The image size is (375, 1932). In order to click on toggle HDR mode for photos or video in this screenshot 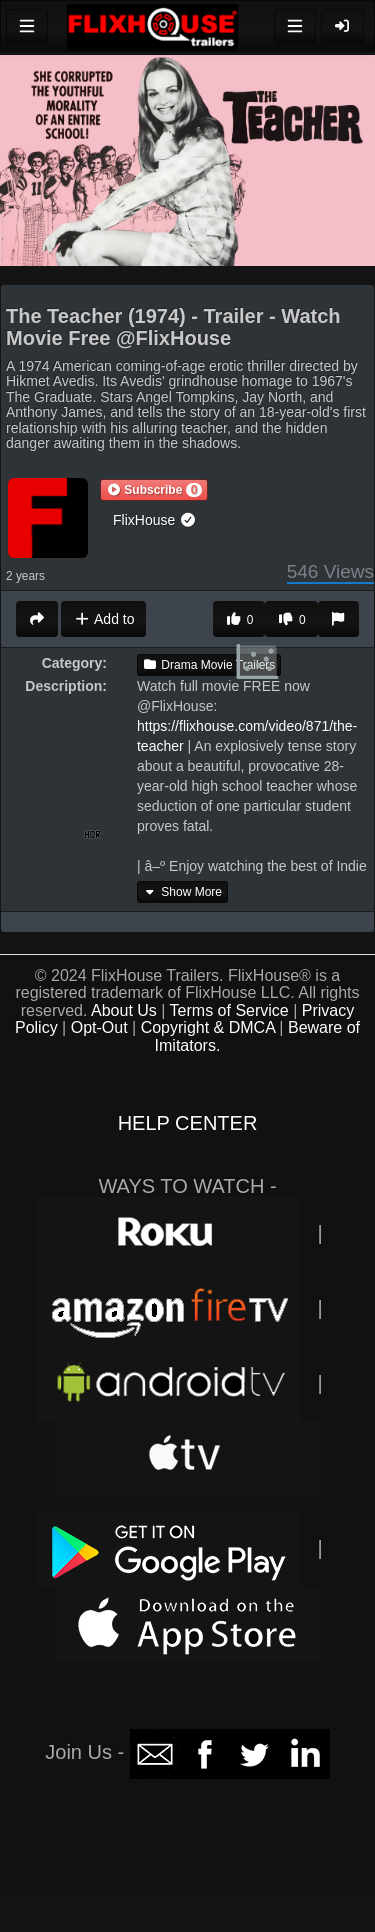, I will do `click(92, 834)`.